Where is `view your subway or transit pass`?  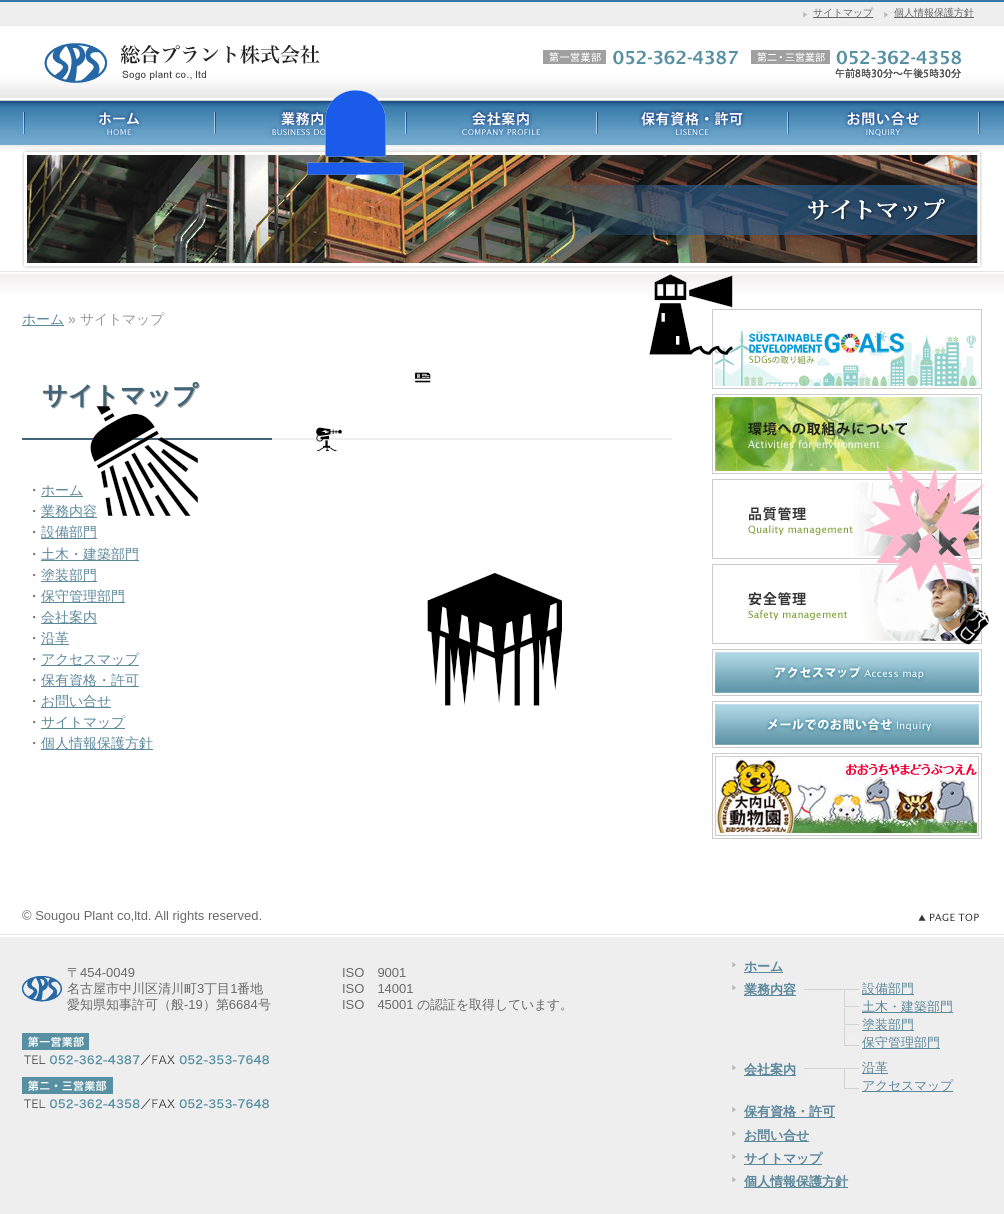
view your subway or transit pass is located at coordinates (422, 377).